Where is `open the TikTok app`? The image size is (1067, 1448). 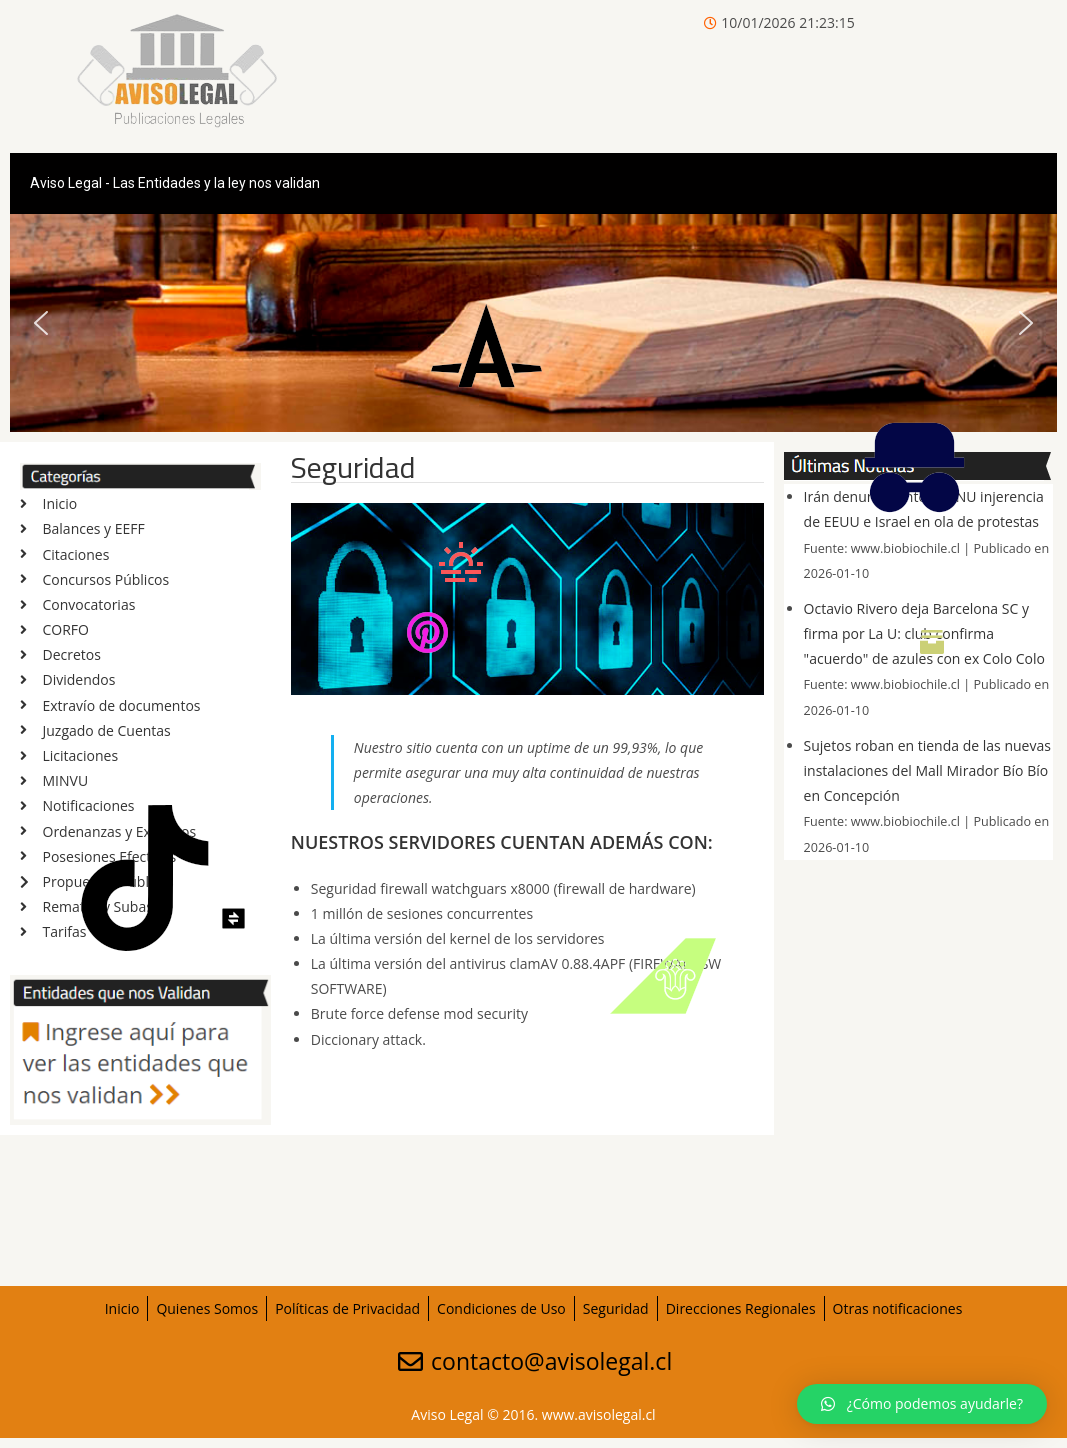 open the TikTok app is located at coordinates (145, 878).